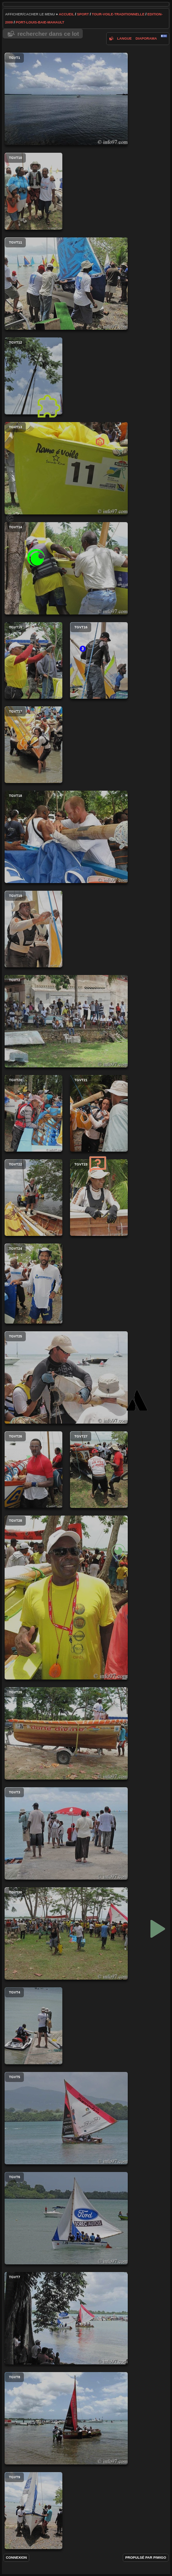  What do you see at coordinates (98, 1164) in the screenshot?
I see `open a questionnaire or survey` at bounding box center [98, 1164].